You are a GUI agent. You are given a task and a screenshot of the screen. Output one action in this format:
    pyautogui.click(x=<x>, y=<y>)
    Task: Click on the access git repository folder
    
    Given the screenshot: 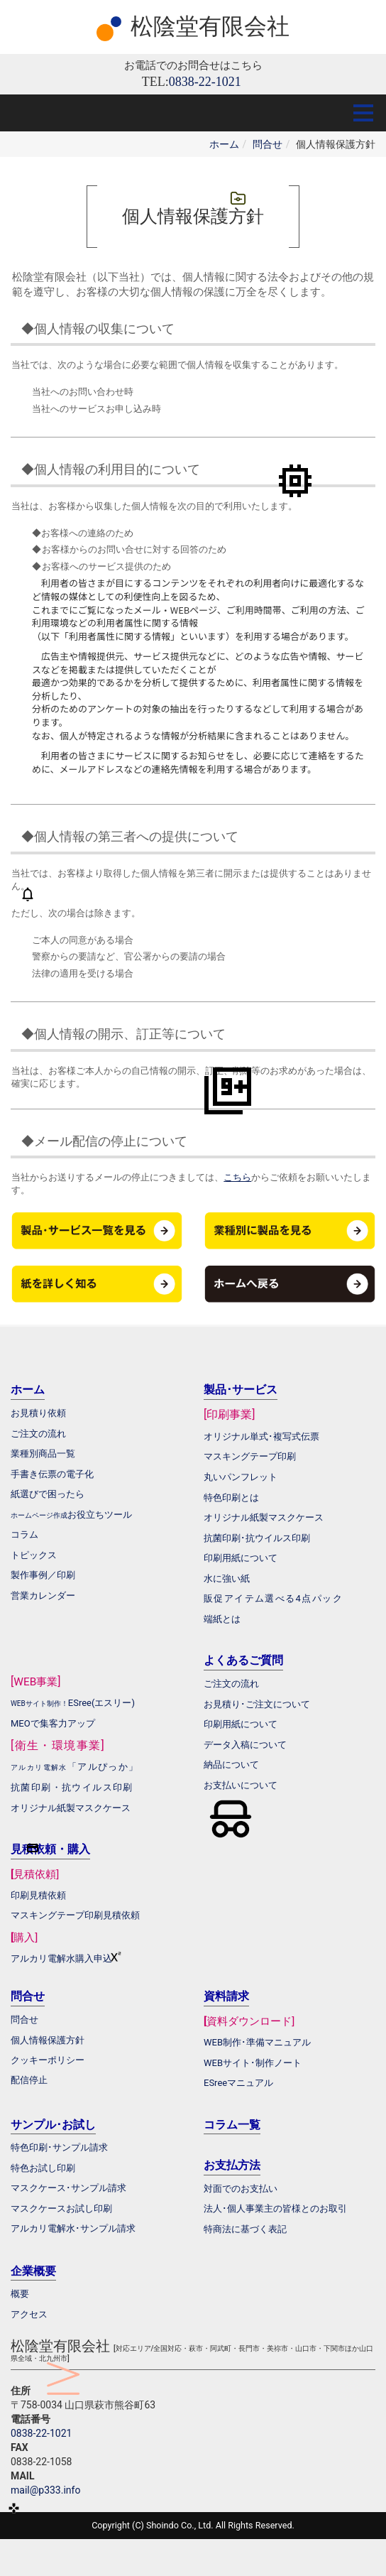 What is the action you would take?
    pyautogui.click(x=238, y=198)
    